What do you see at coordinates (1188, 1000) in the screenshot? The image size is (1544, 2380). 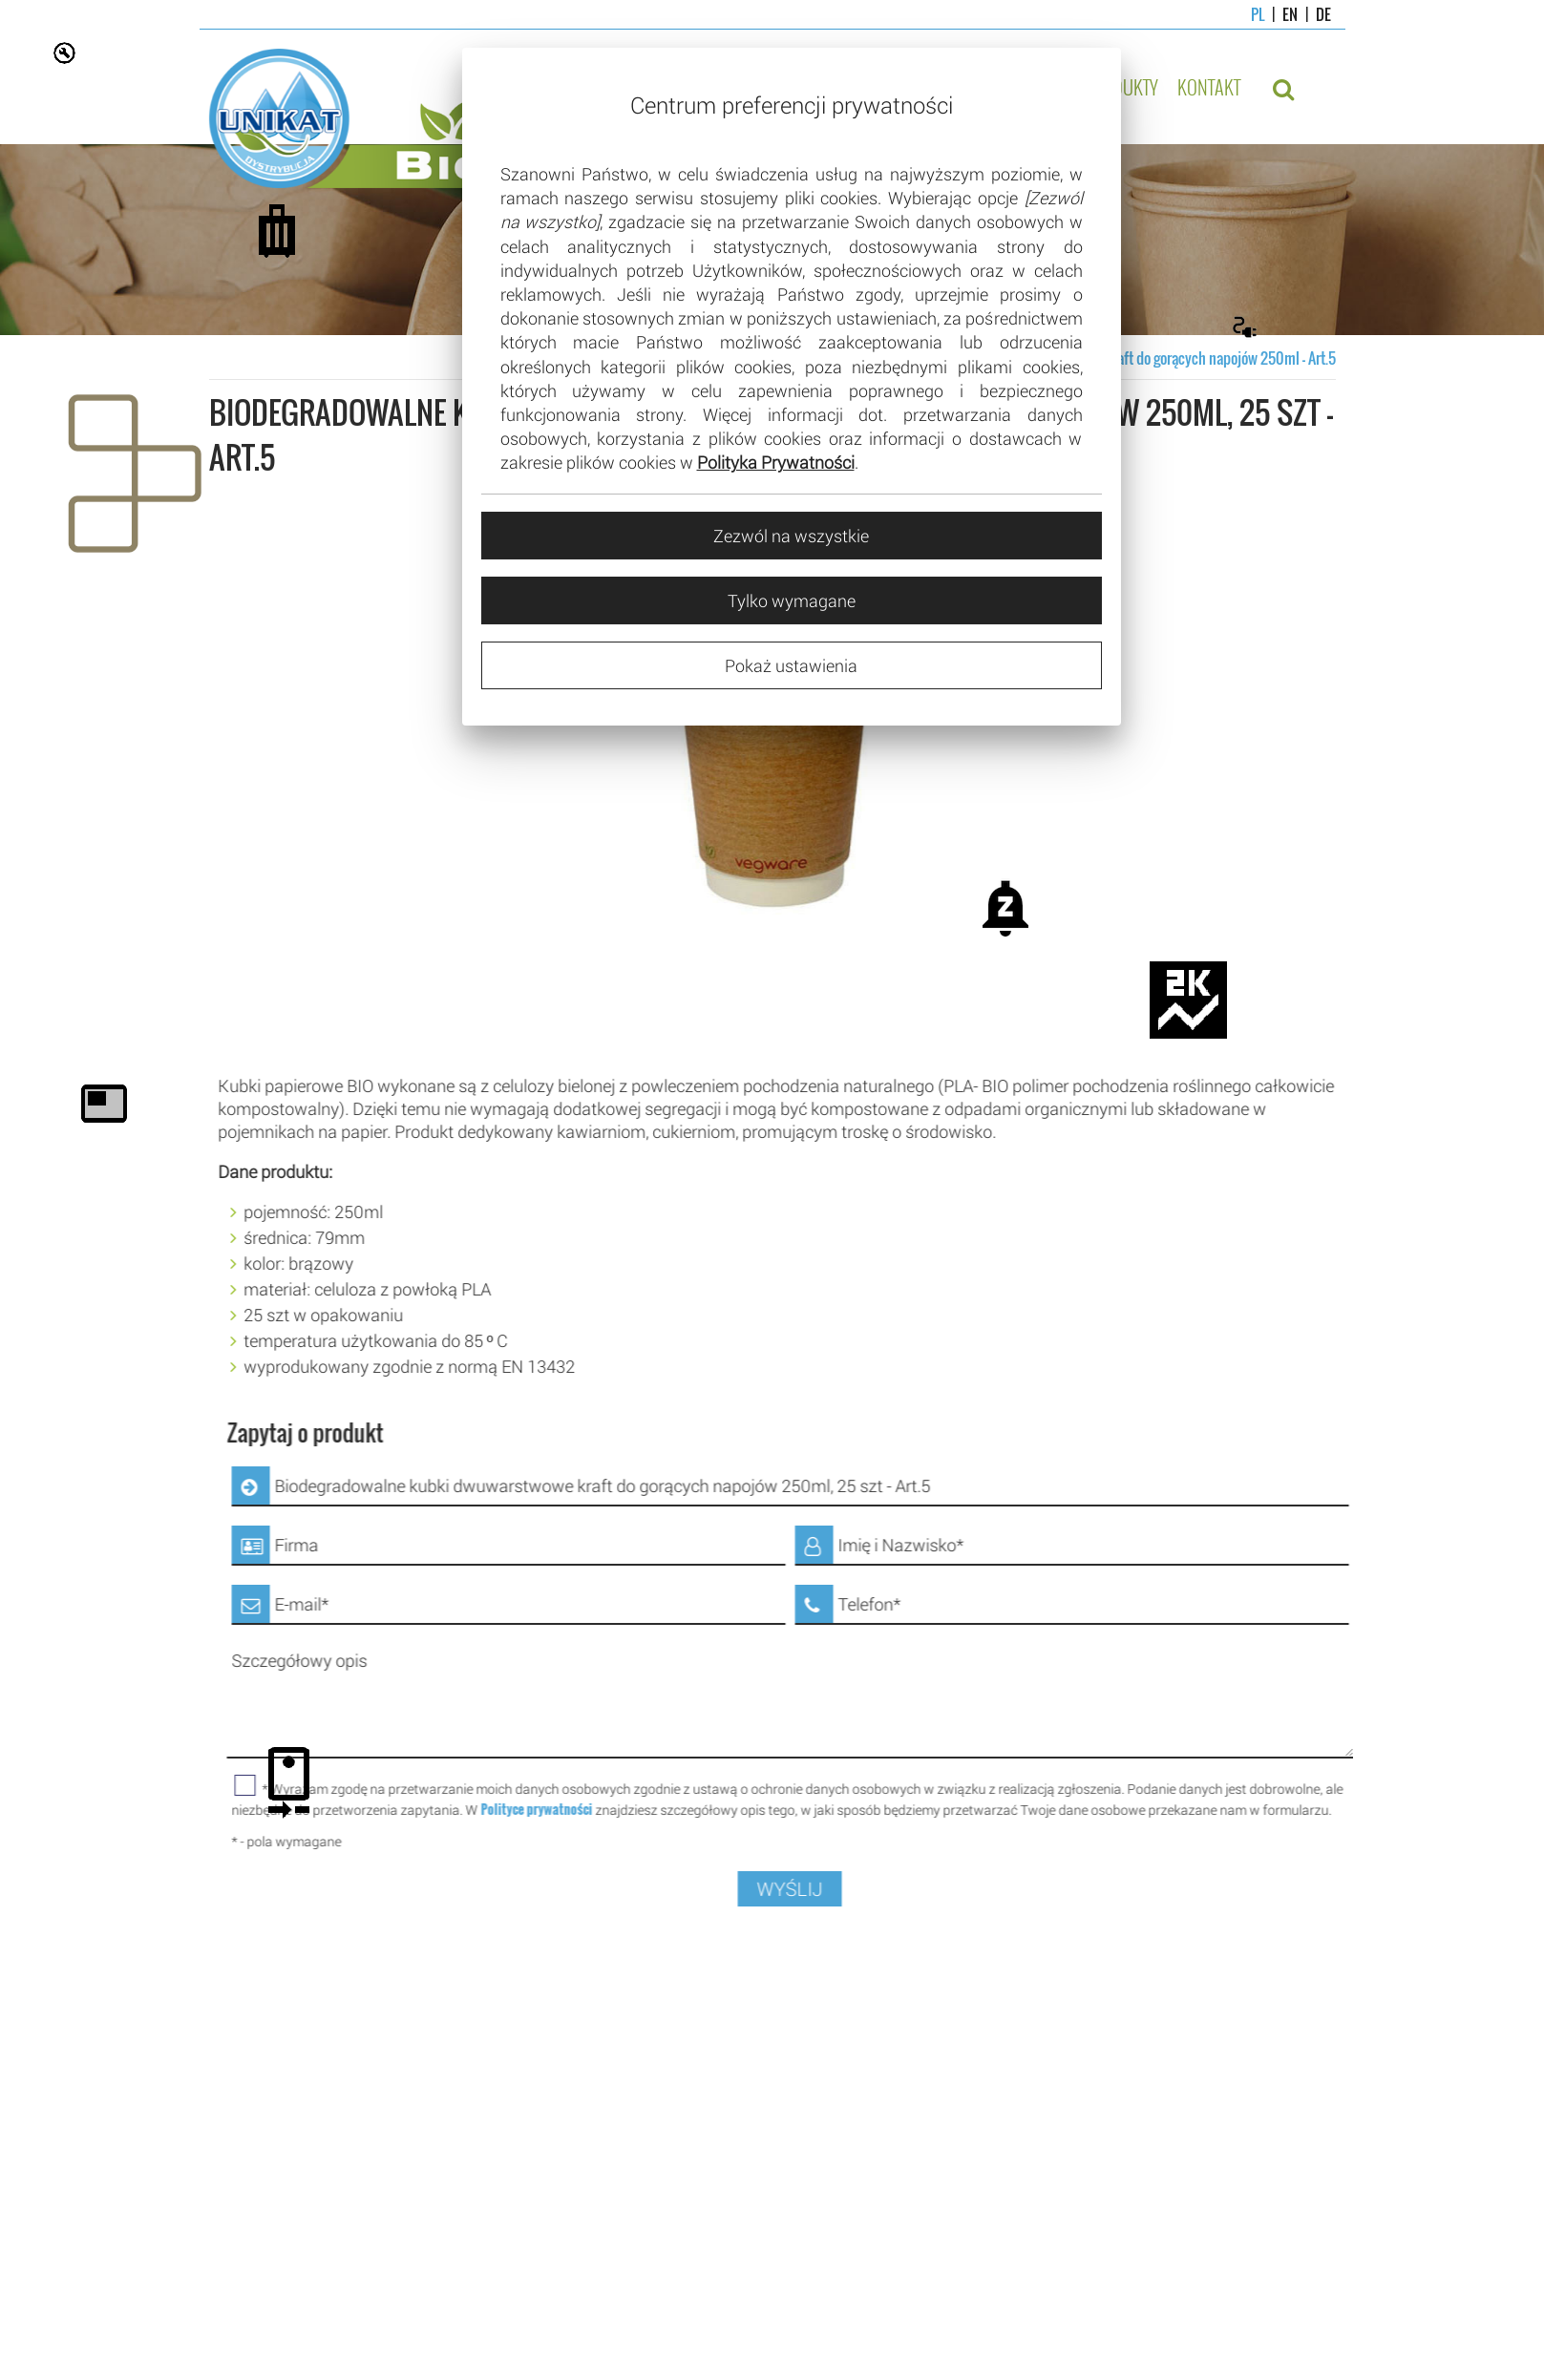 I see `view score or performance metrics` at bounding box center [1188, 1000].